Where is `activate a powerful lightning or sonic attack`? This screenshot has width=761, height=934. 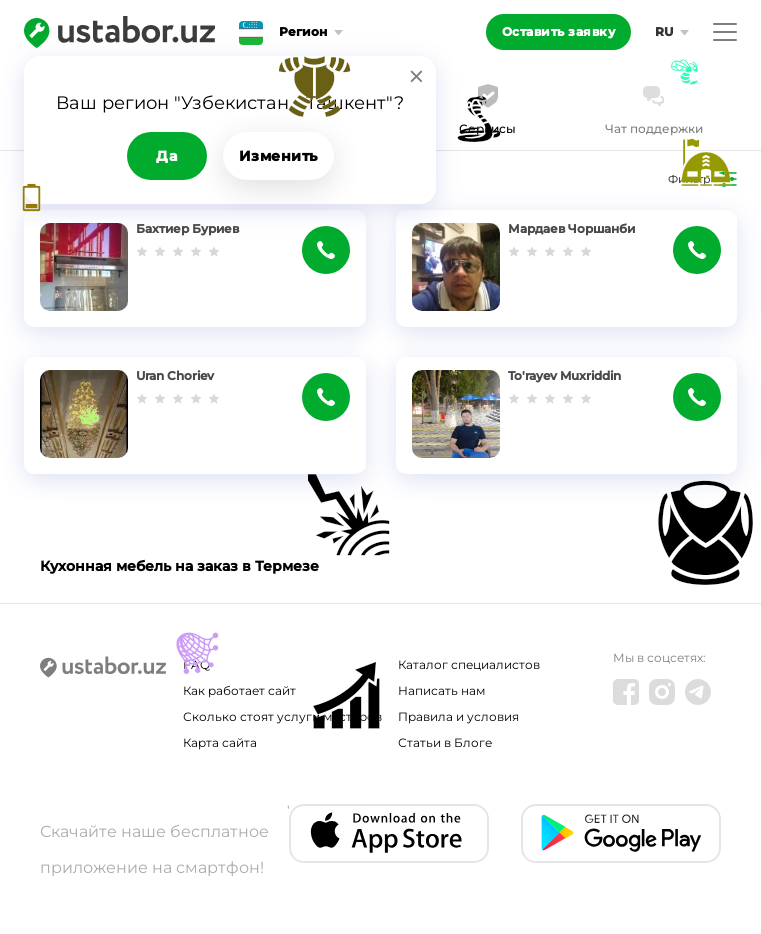
activate a powerful lightning or sonic attack is located at coordinates (348, 514).